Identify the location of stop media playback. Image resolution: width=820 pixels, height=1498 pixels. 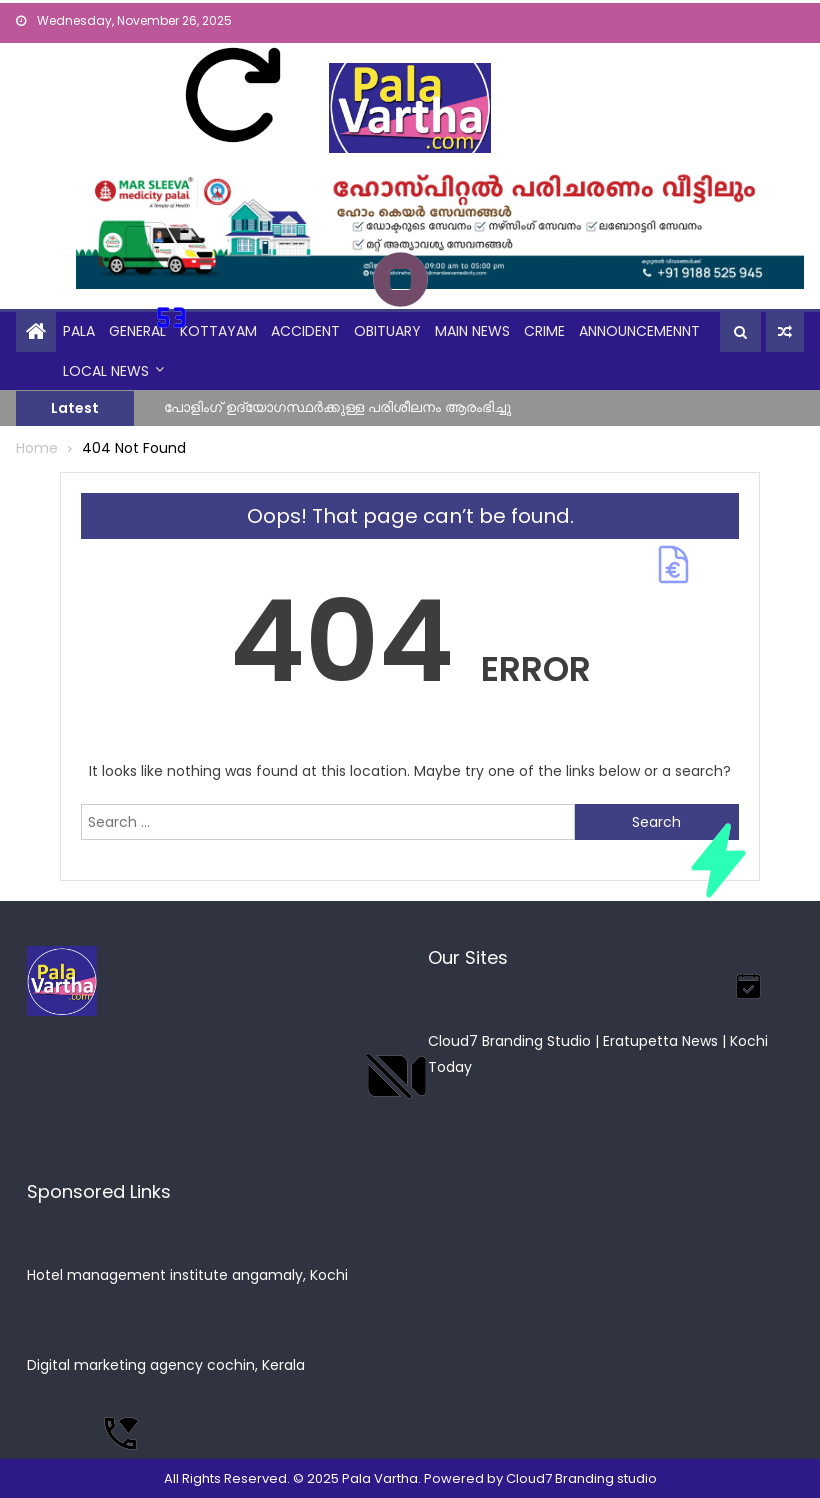
(400, 279).